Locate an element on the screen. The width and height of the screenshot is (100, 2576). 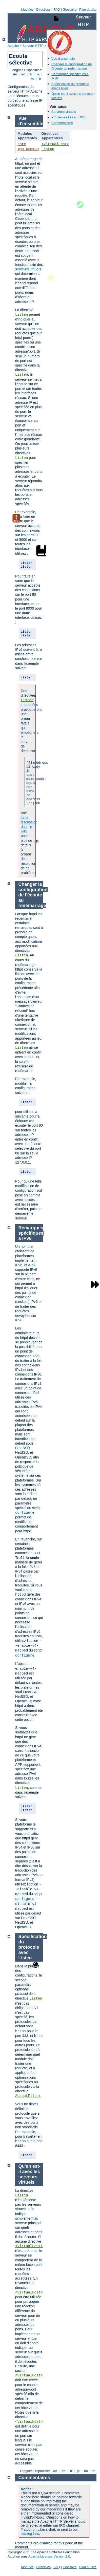
access emergency medical services or health information is located at coordinates (51, 278).